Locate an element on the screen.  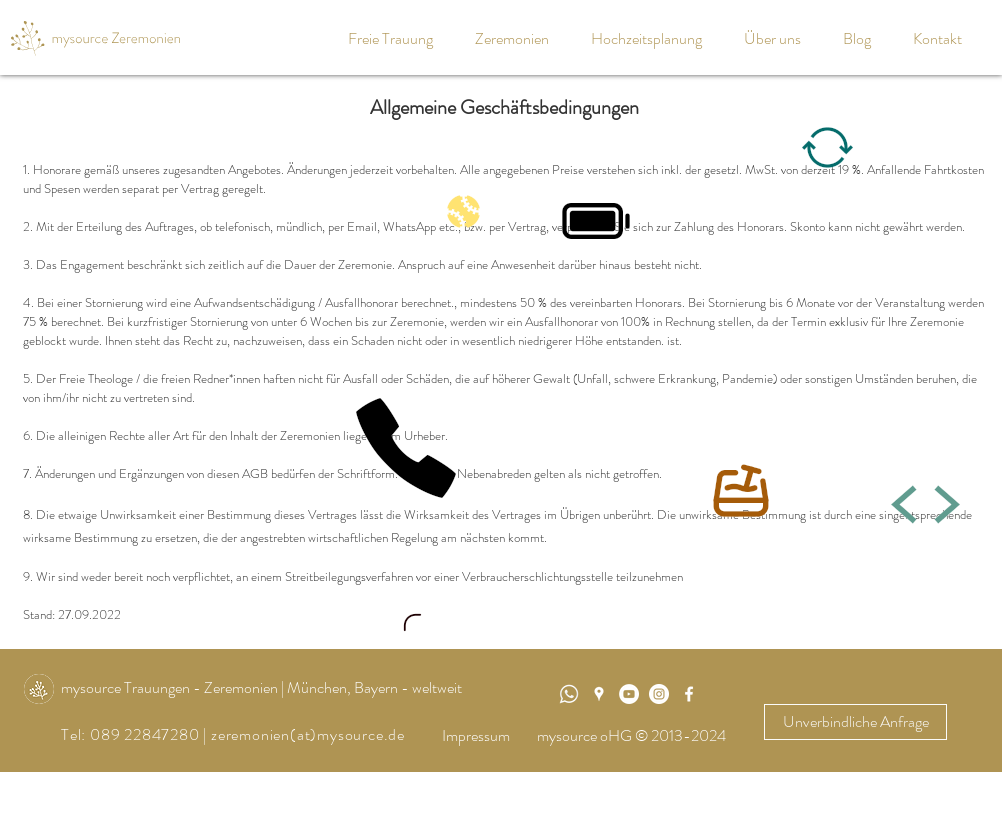
view baseball scores or stats is located at coordinates (463, 211).